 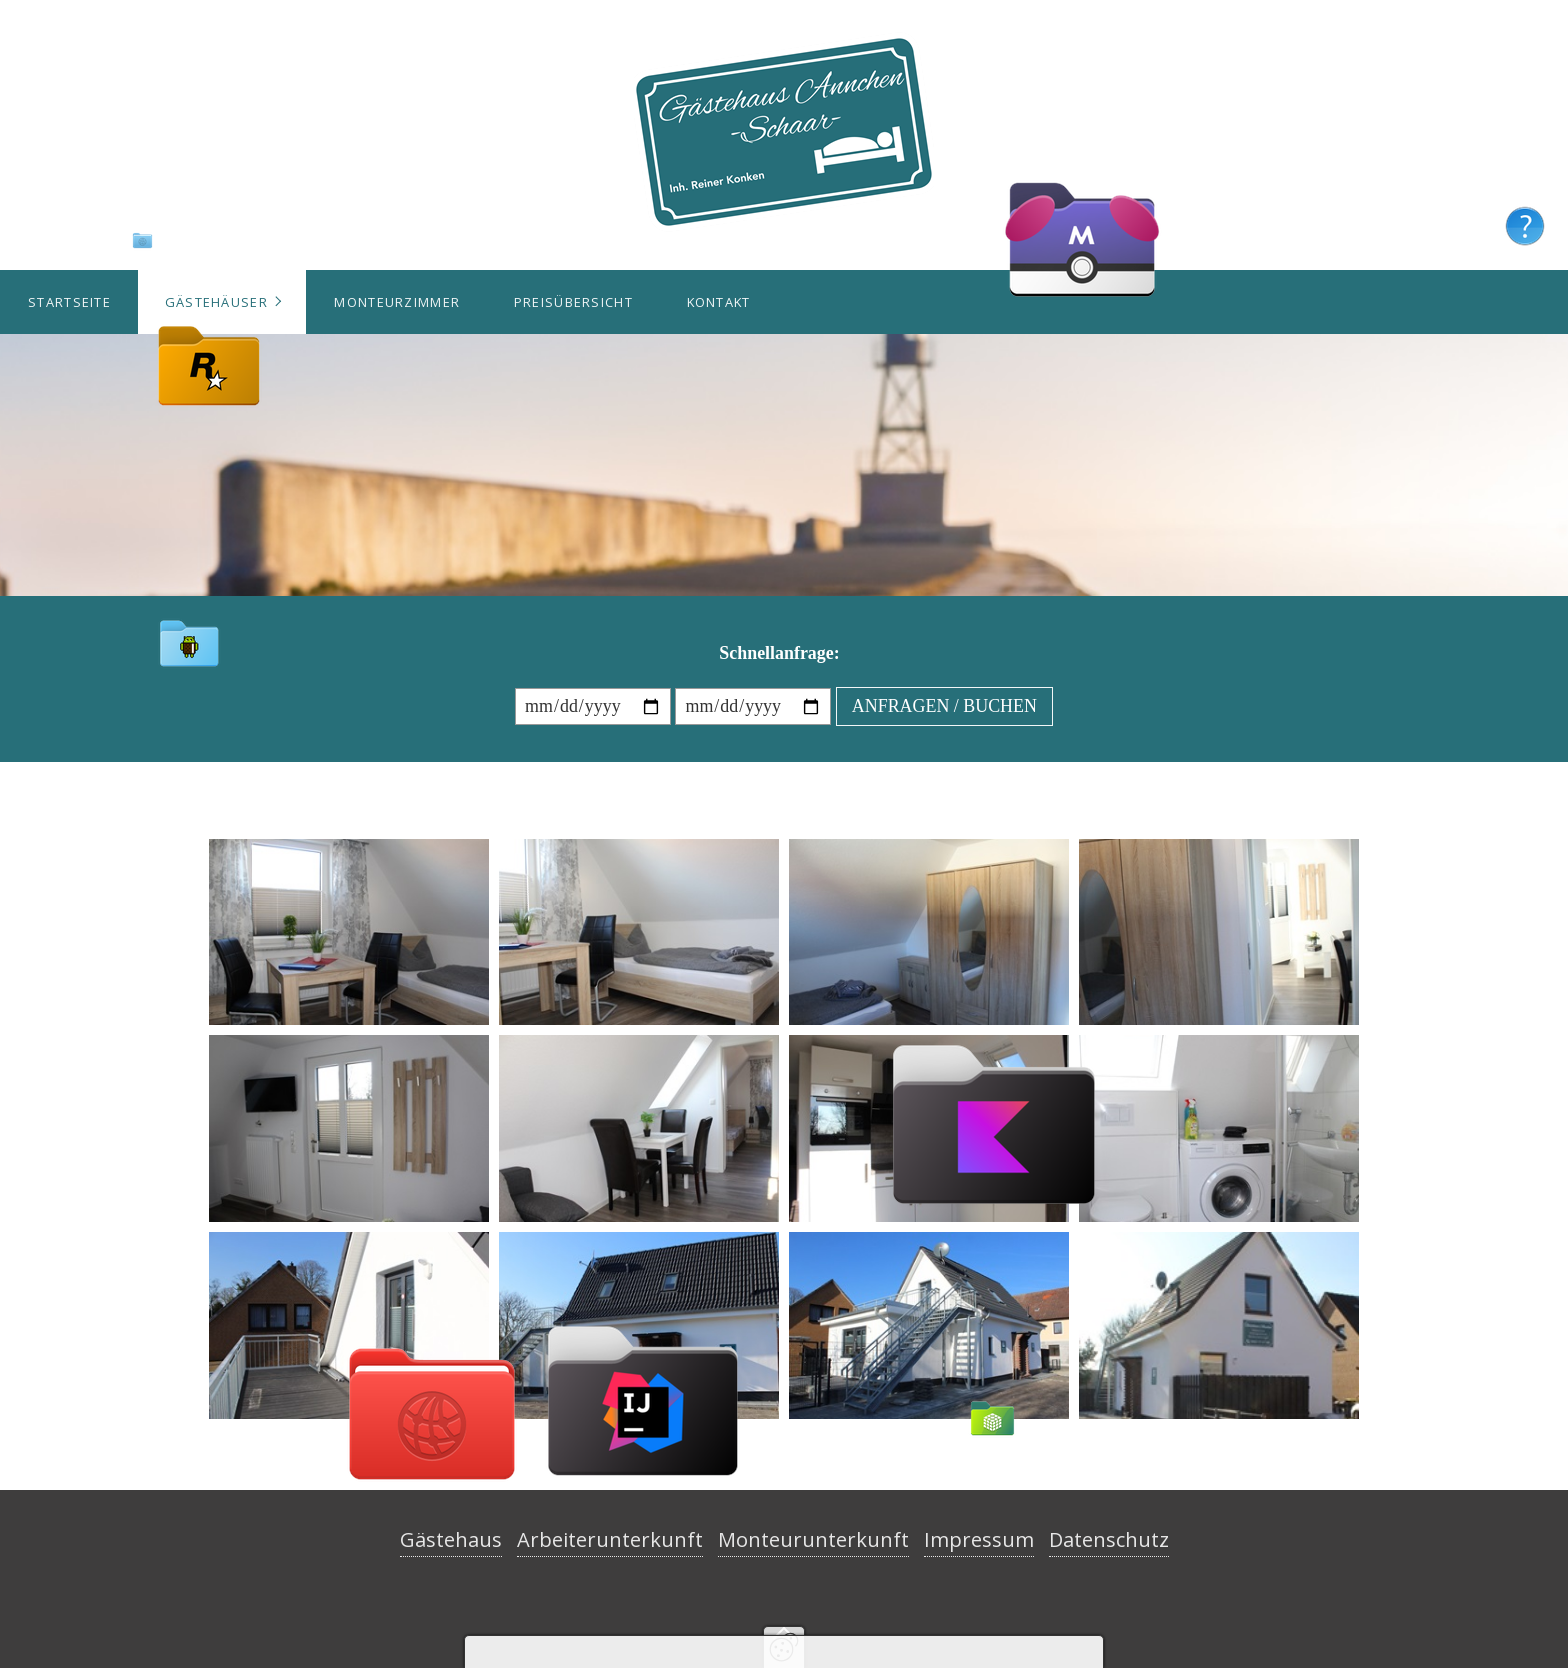 I want to click on folder containing android app files, so click(x=189, y=645).